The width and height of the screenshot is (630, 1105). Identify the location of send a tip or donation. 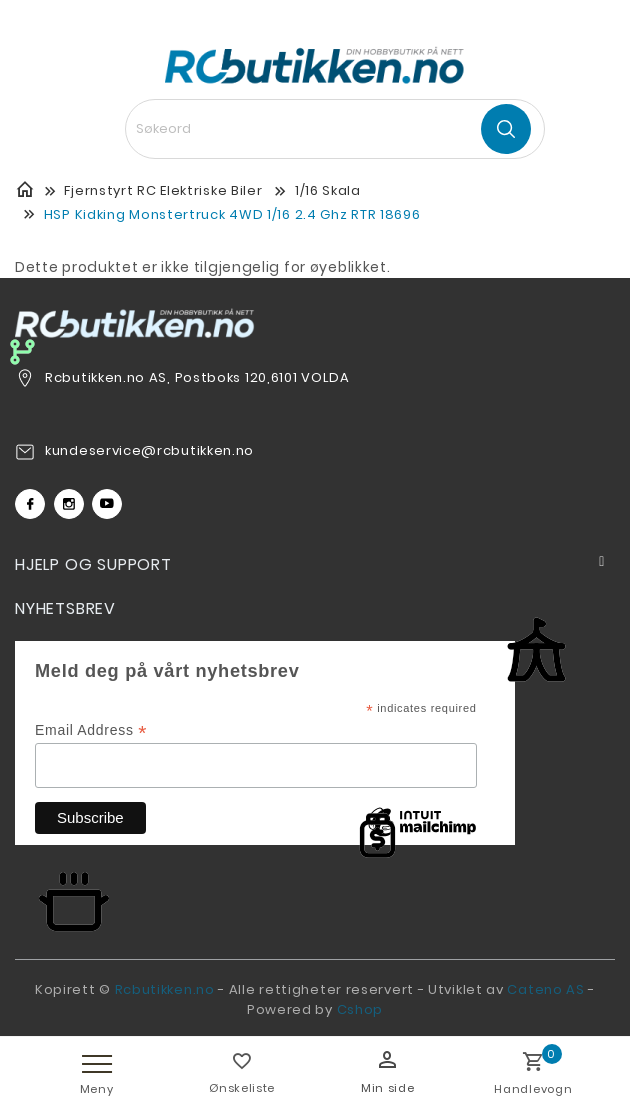
(377, 835).